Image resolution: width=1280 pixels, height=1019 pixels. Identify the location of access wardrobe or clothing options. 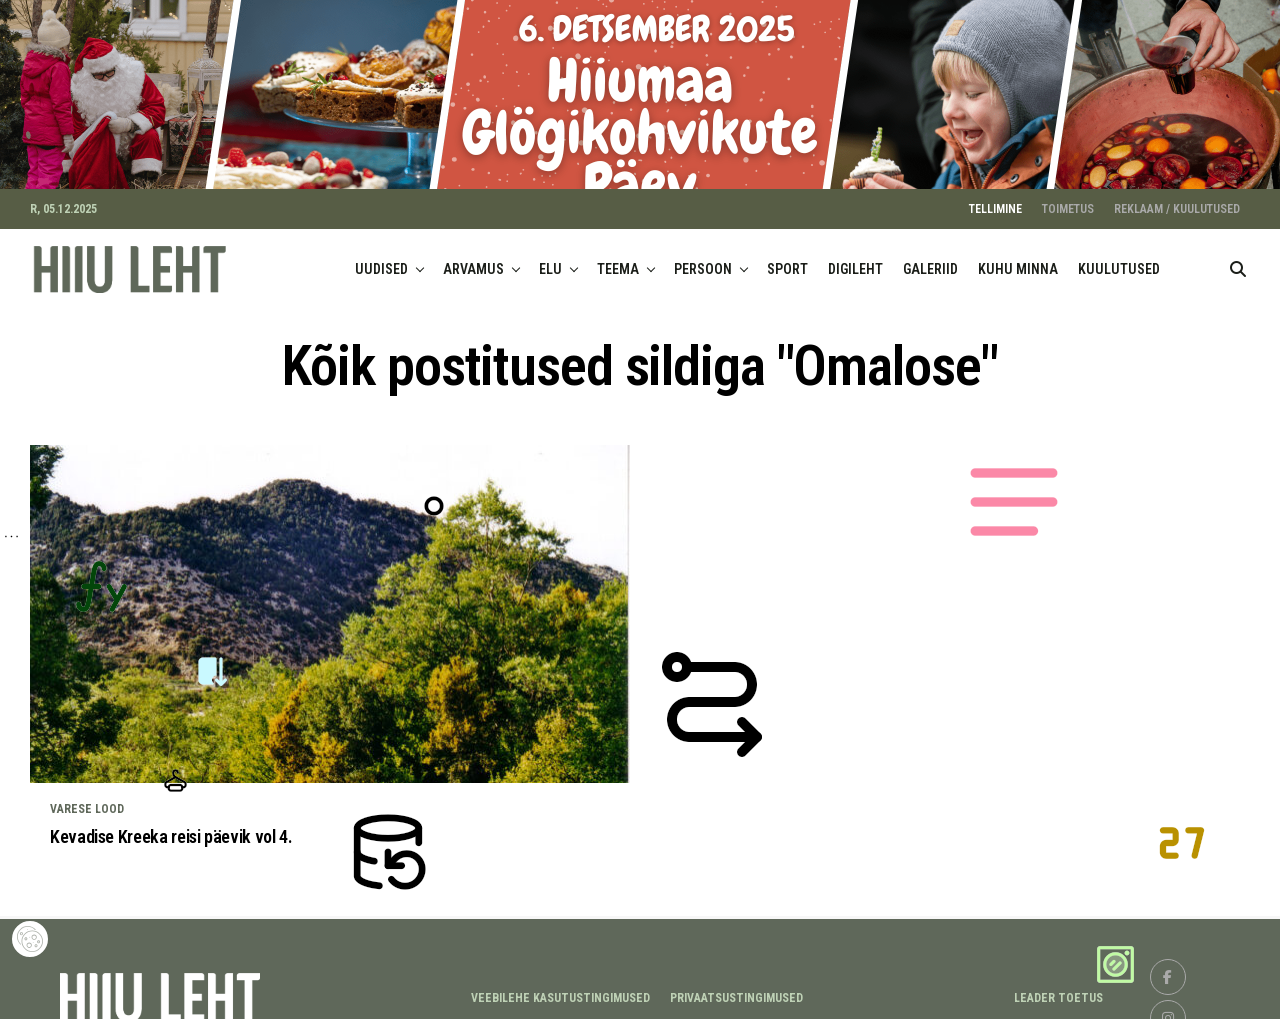
(175, 780).